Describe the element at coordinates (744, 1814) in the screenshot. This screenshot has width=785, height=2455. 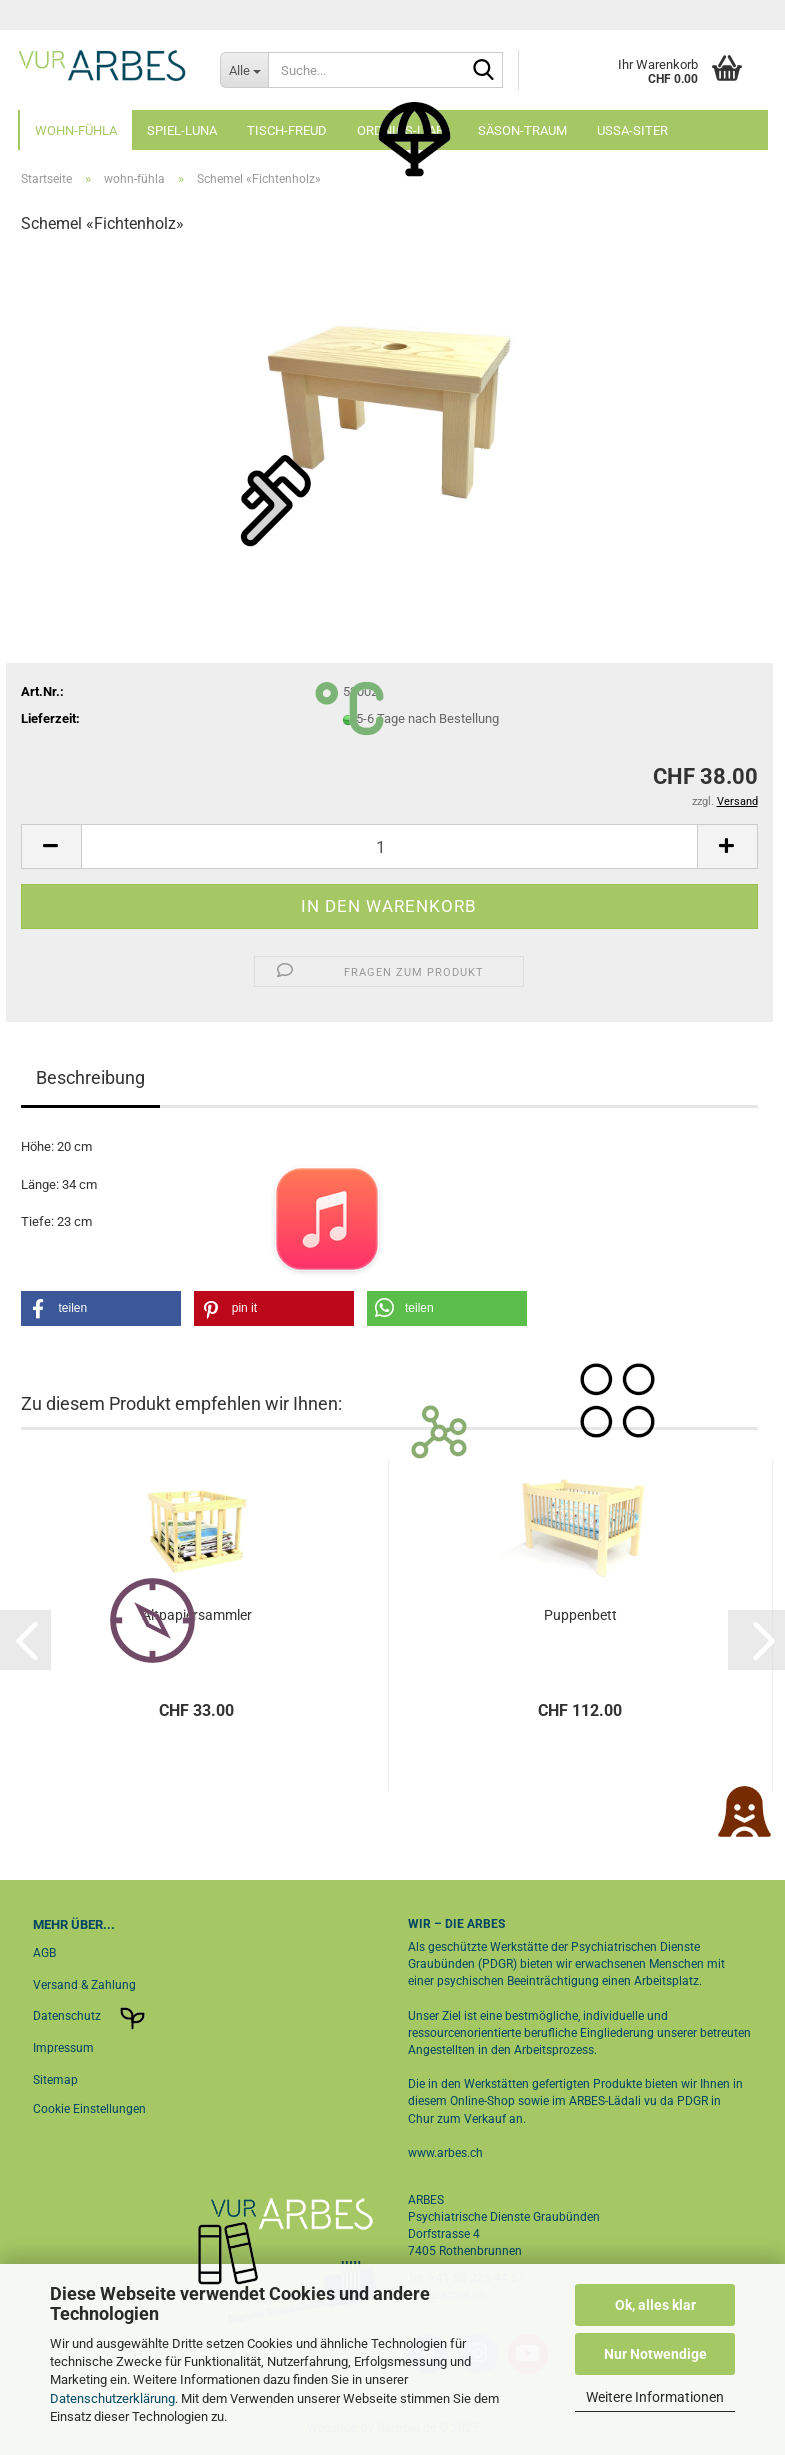
I see `indicates Linux operating system compatibility` at that location.